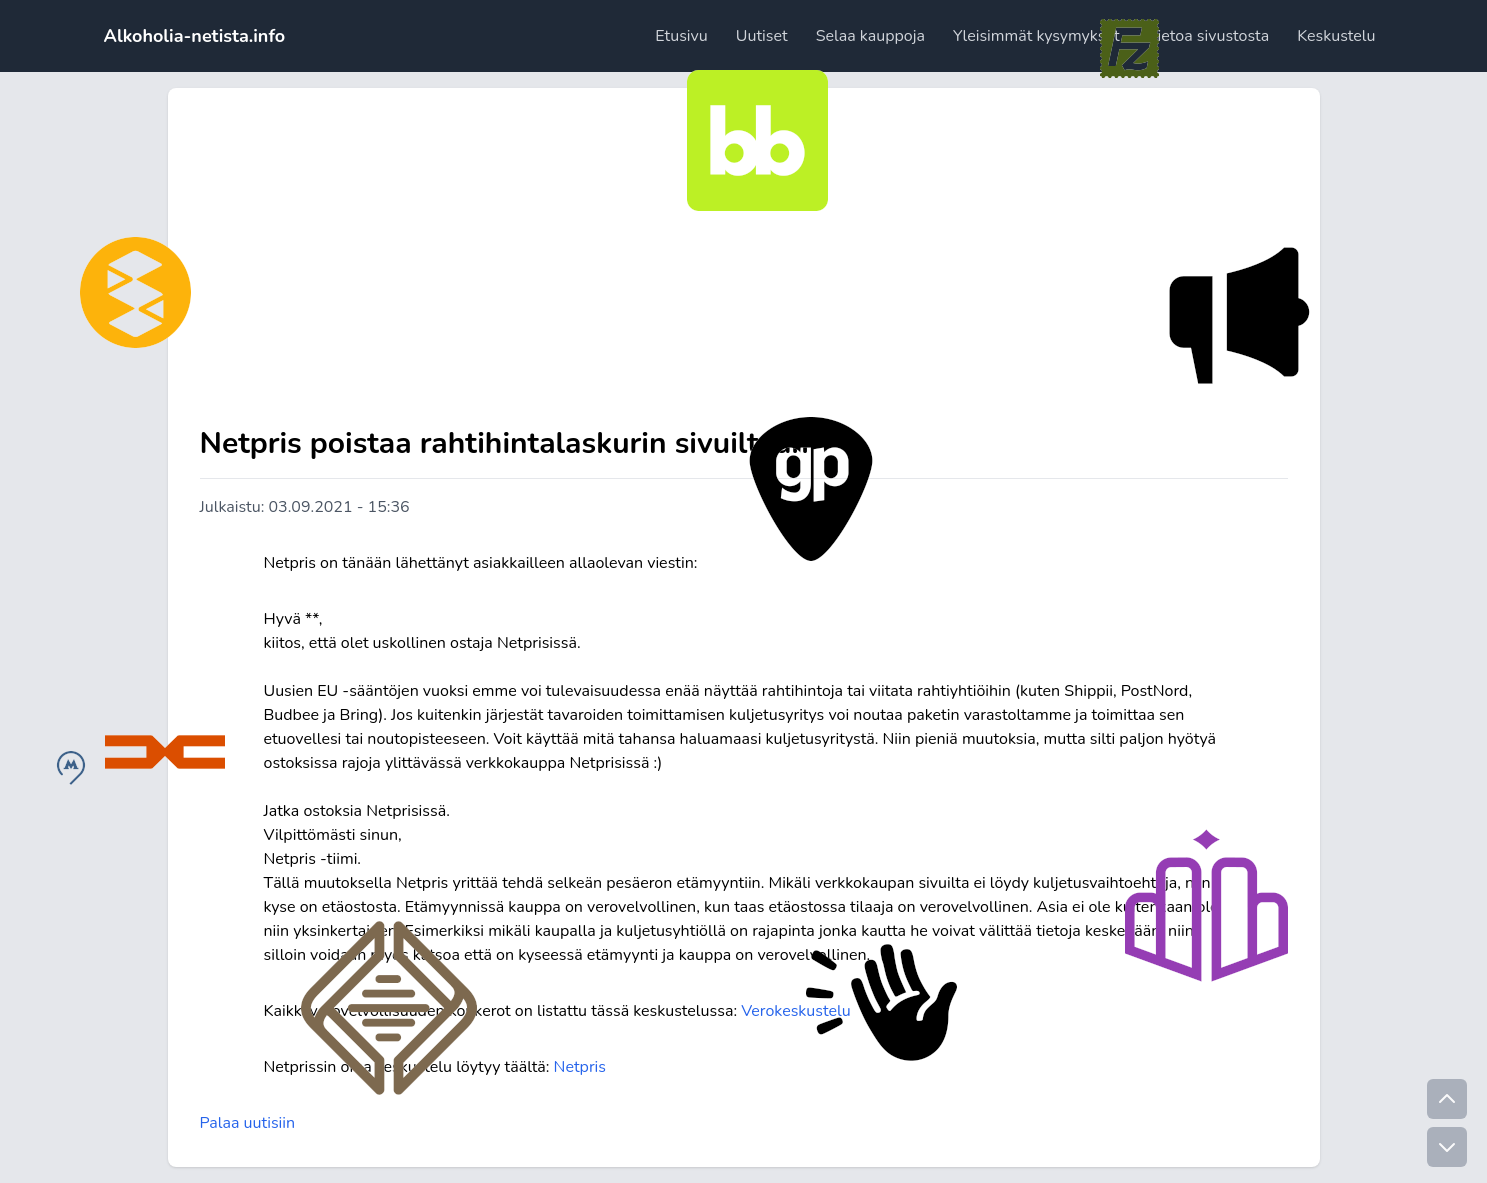 The height and width of the screenshot is (1183, 1487). What do you see at coordinates (165, 752) in the screenshot?
I see `dacia brand logo` at bounding box center [165, 752].